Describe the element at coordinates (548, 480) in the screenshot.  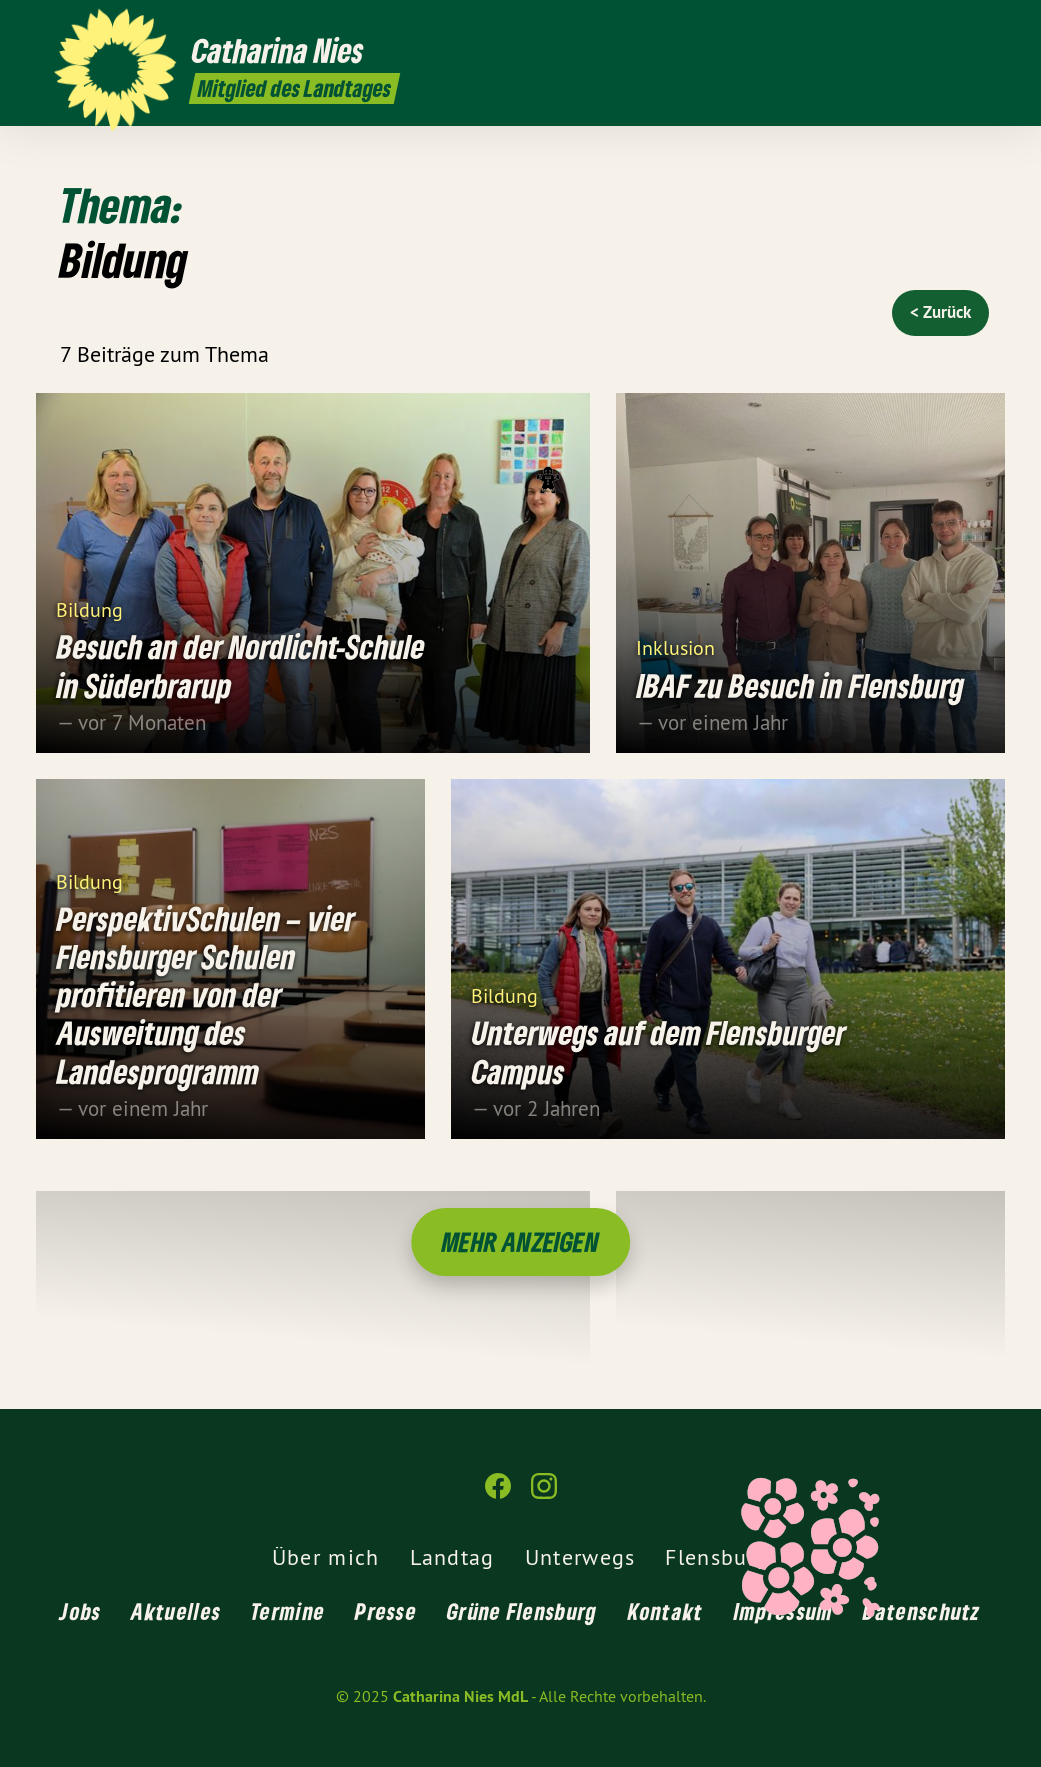
I see `access holiday or seasonal content` at that location.